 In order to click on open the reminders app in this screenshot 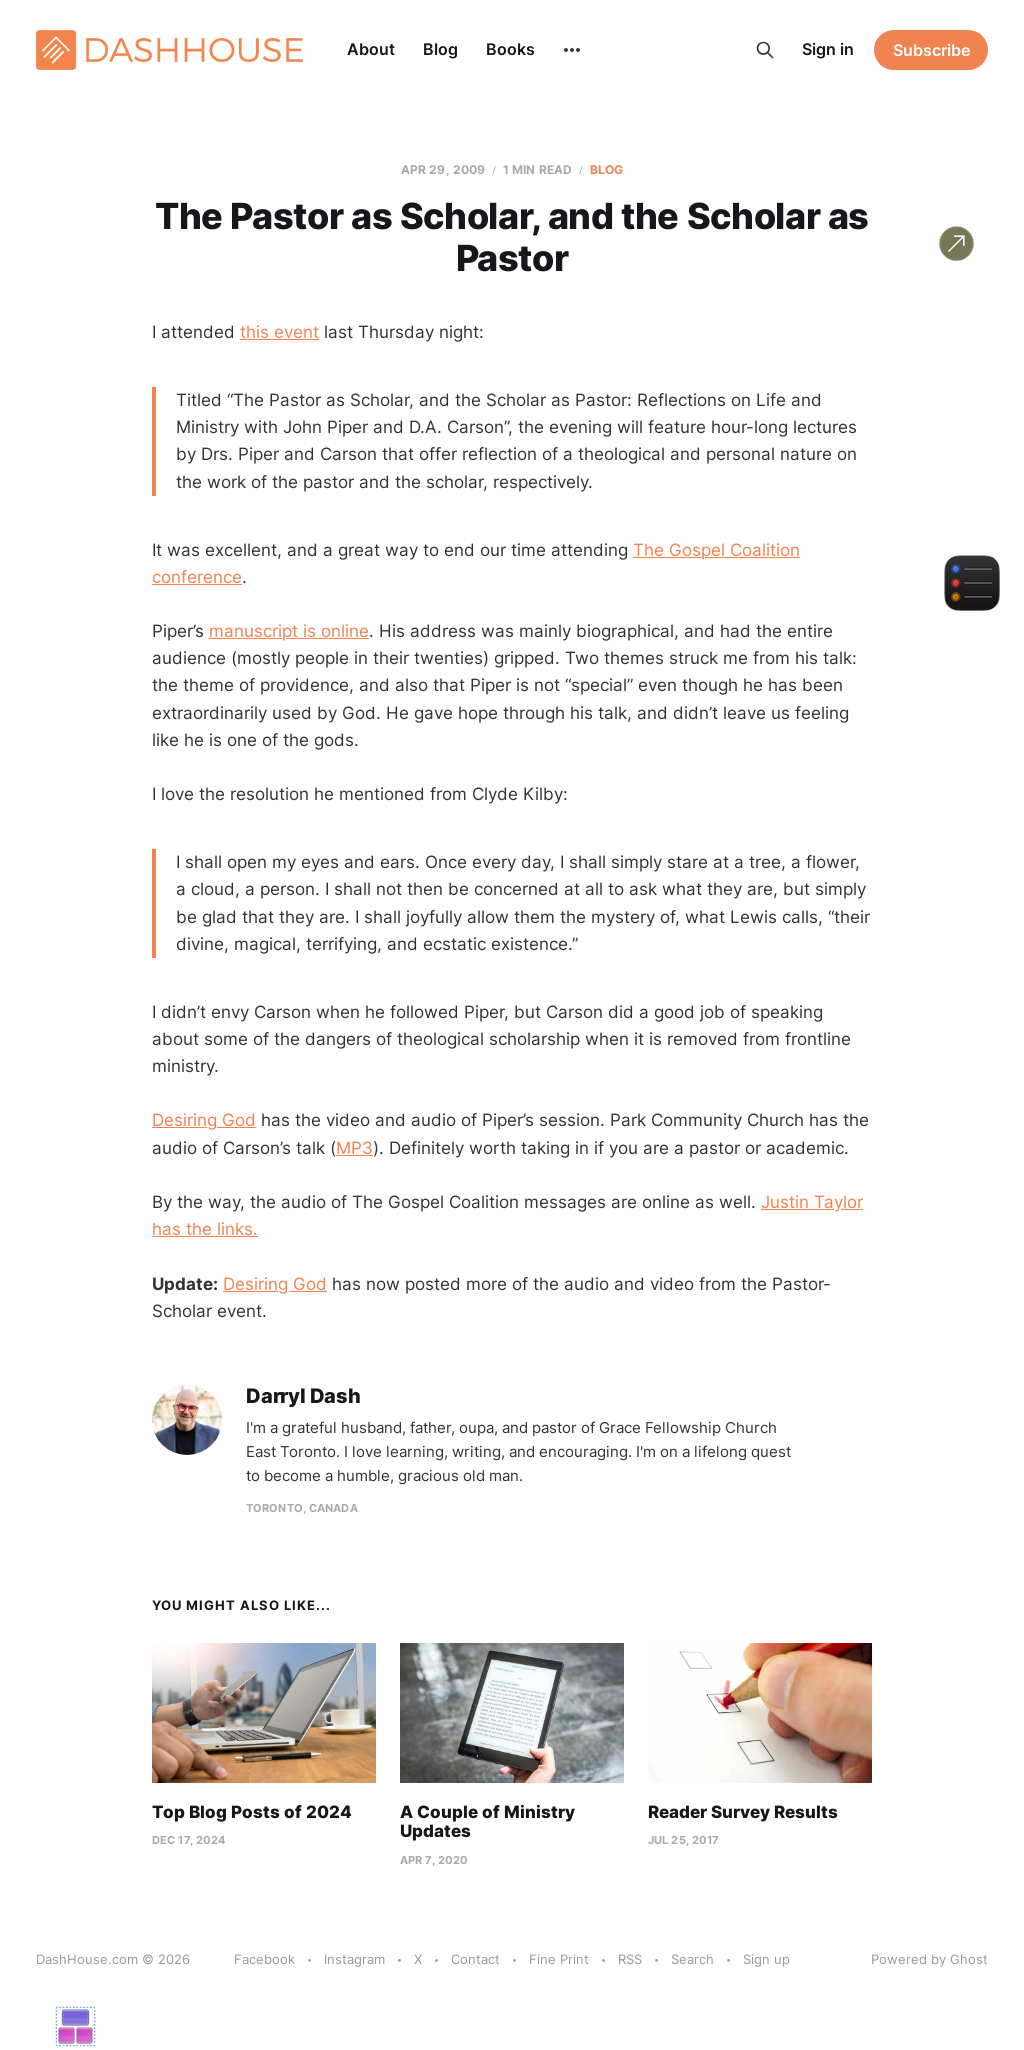, I will do `click(972, 583)`.